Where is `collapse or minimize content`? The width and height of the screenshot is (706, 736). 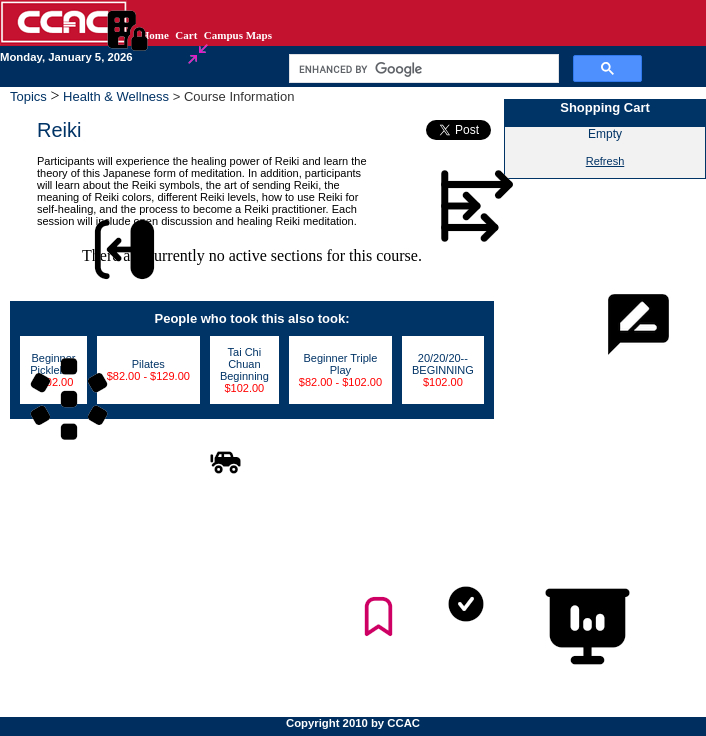 collapse or minimize content is located at coordinates (198, 54).